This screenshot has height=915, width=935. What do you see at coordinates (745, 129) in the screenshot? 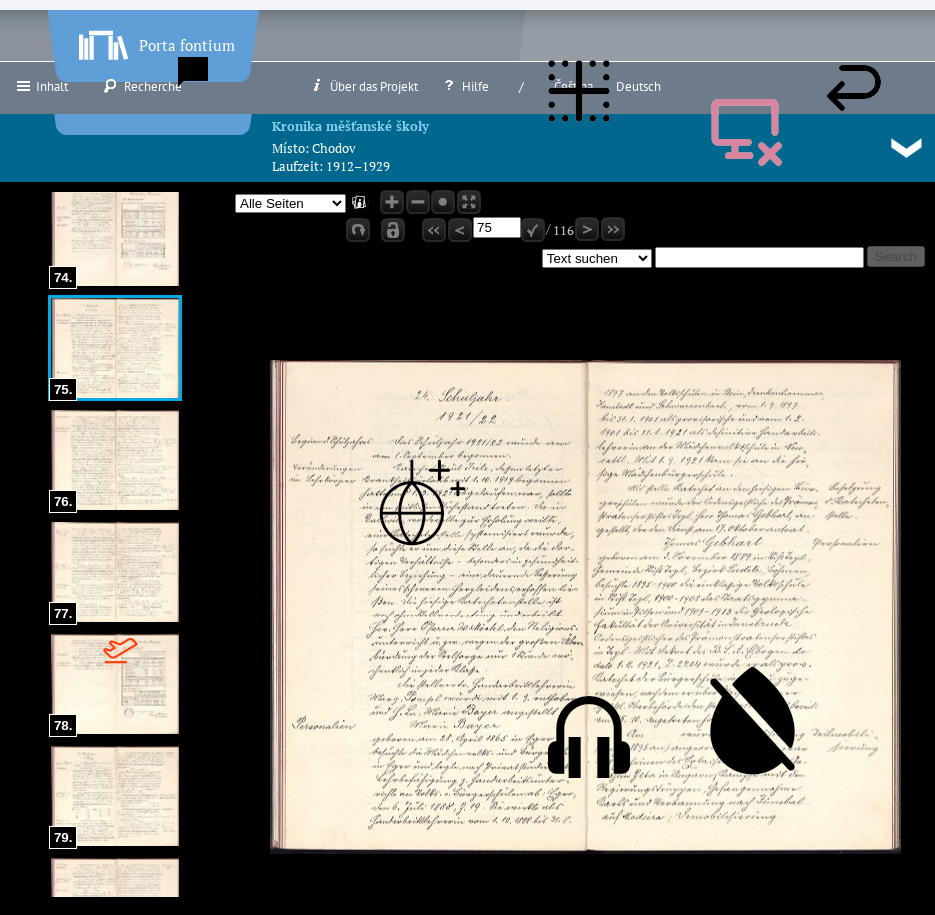
I see `disconnect or remove desktop device` at bounding box center [745, 129].